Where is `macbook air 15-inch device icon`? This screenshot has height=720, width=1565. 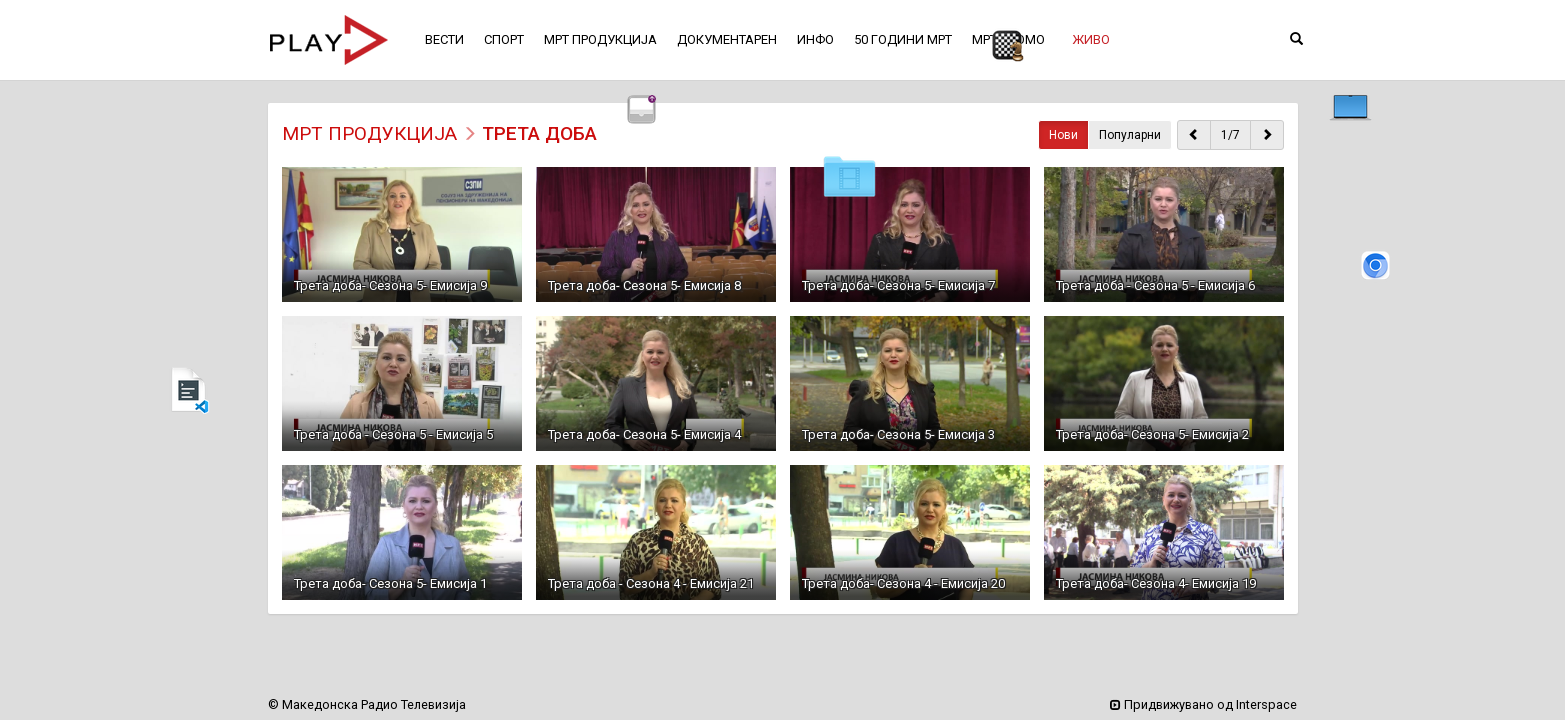 macbook air 15-inch device icon is located at coordinates (1350, 105).